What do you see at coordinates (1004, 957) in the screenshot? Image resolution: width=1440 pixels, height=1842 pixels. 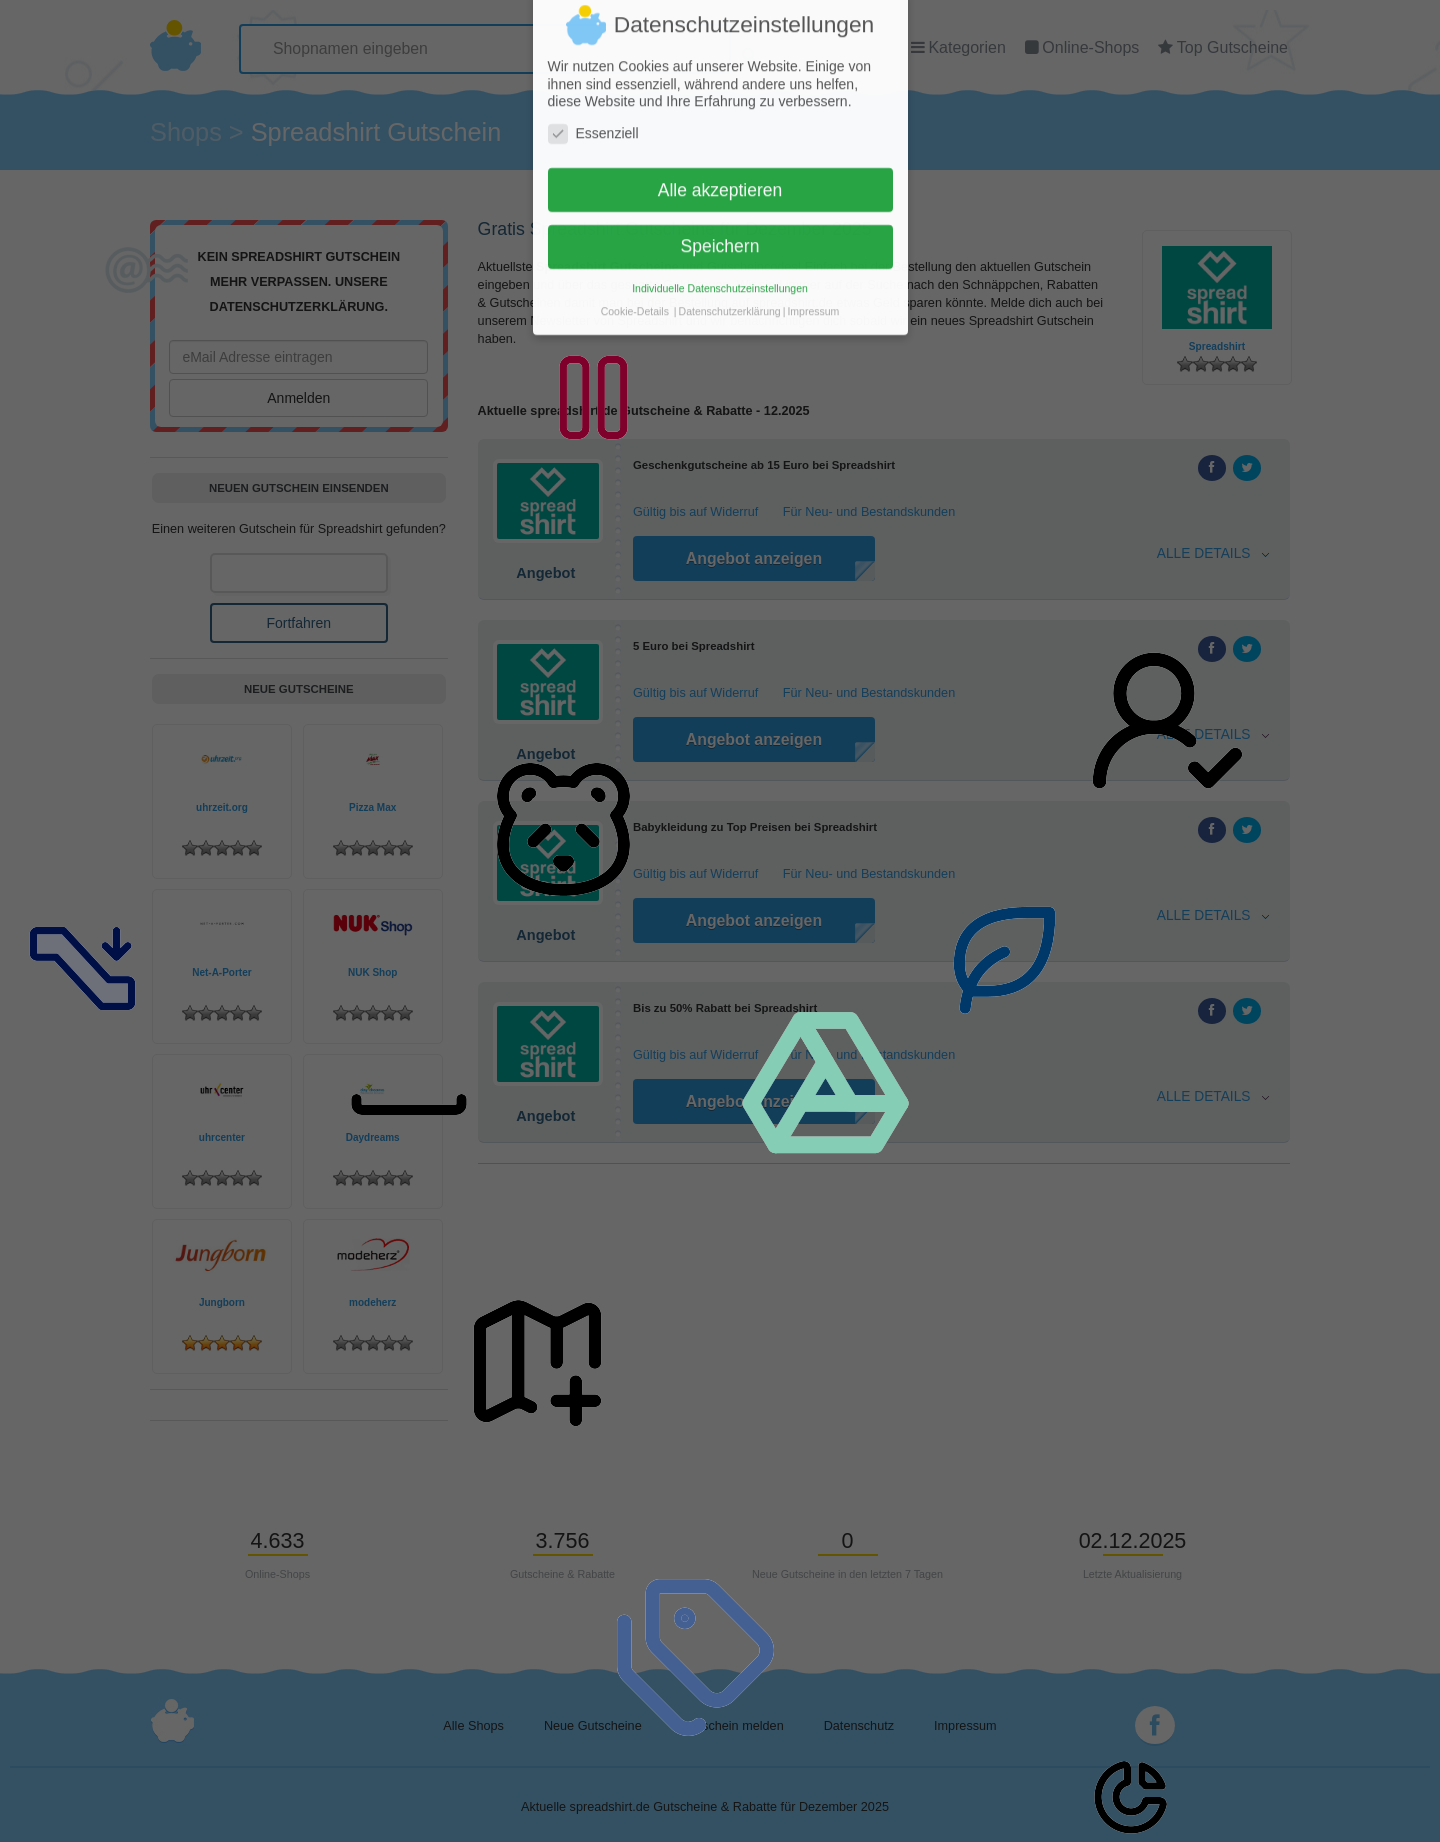 I see `view eco-friendly or sustainable options` at bounding box center [1004, 957].